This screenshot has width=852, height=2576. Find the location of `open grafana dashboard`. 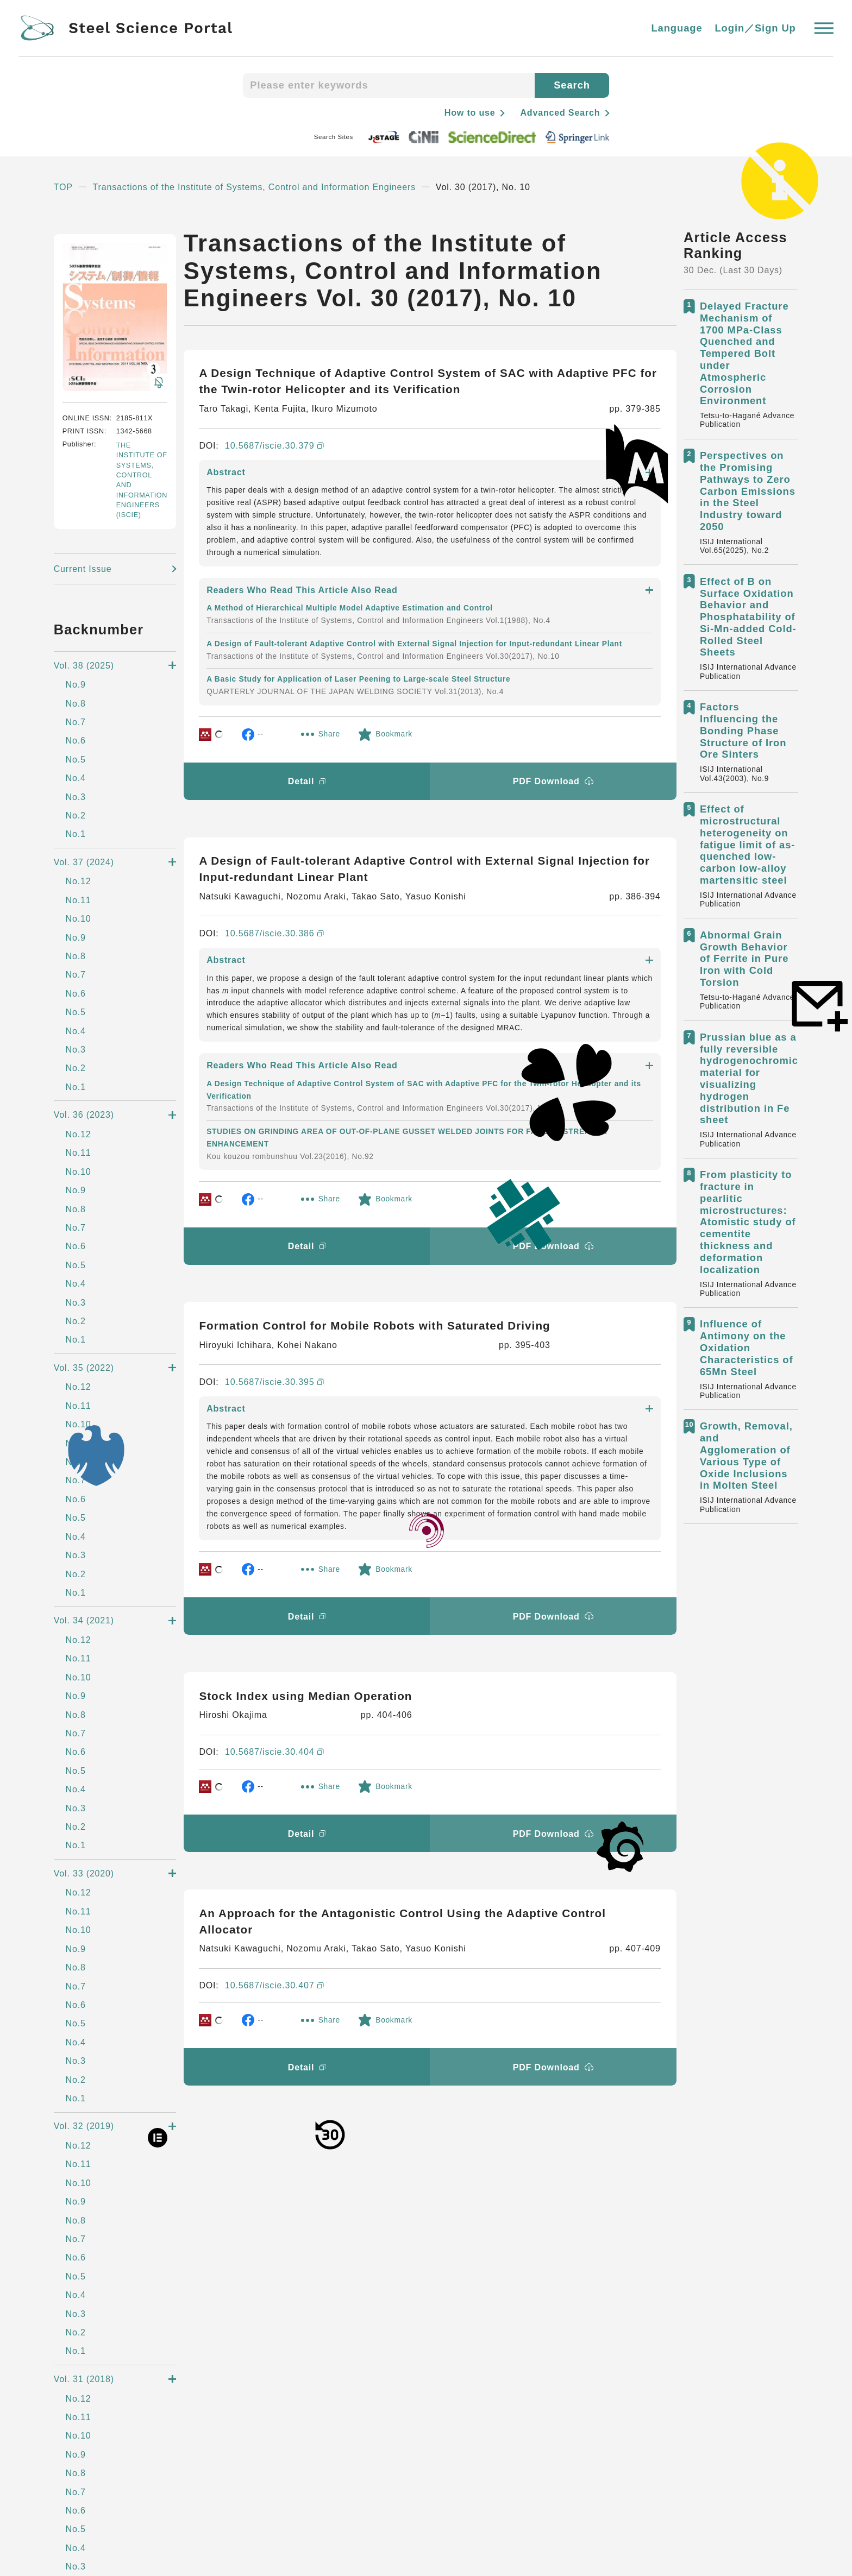

open grafana dashboard is located at coordinates (620, 1847).